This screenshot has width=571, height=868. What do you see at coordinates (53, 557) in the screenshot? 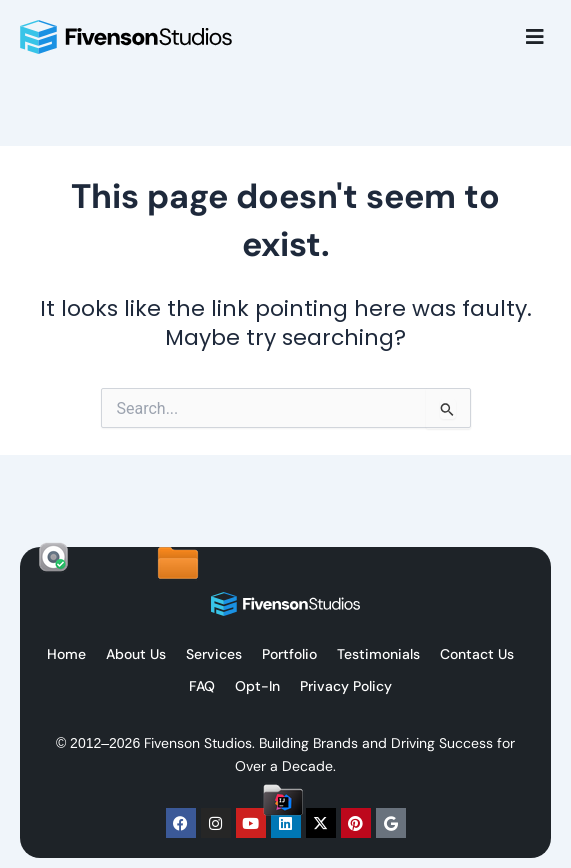
I see `optical drive verified and working correctly` at bounding box center [53, 557].